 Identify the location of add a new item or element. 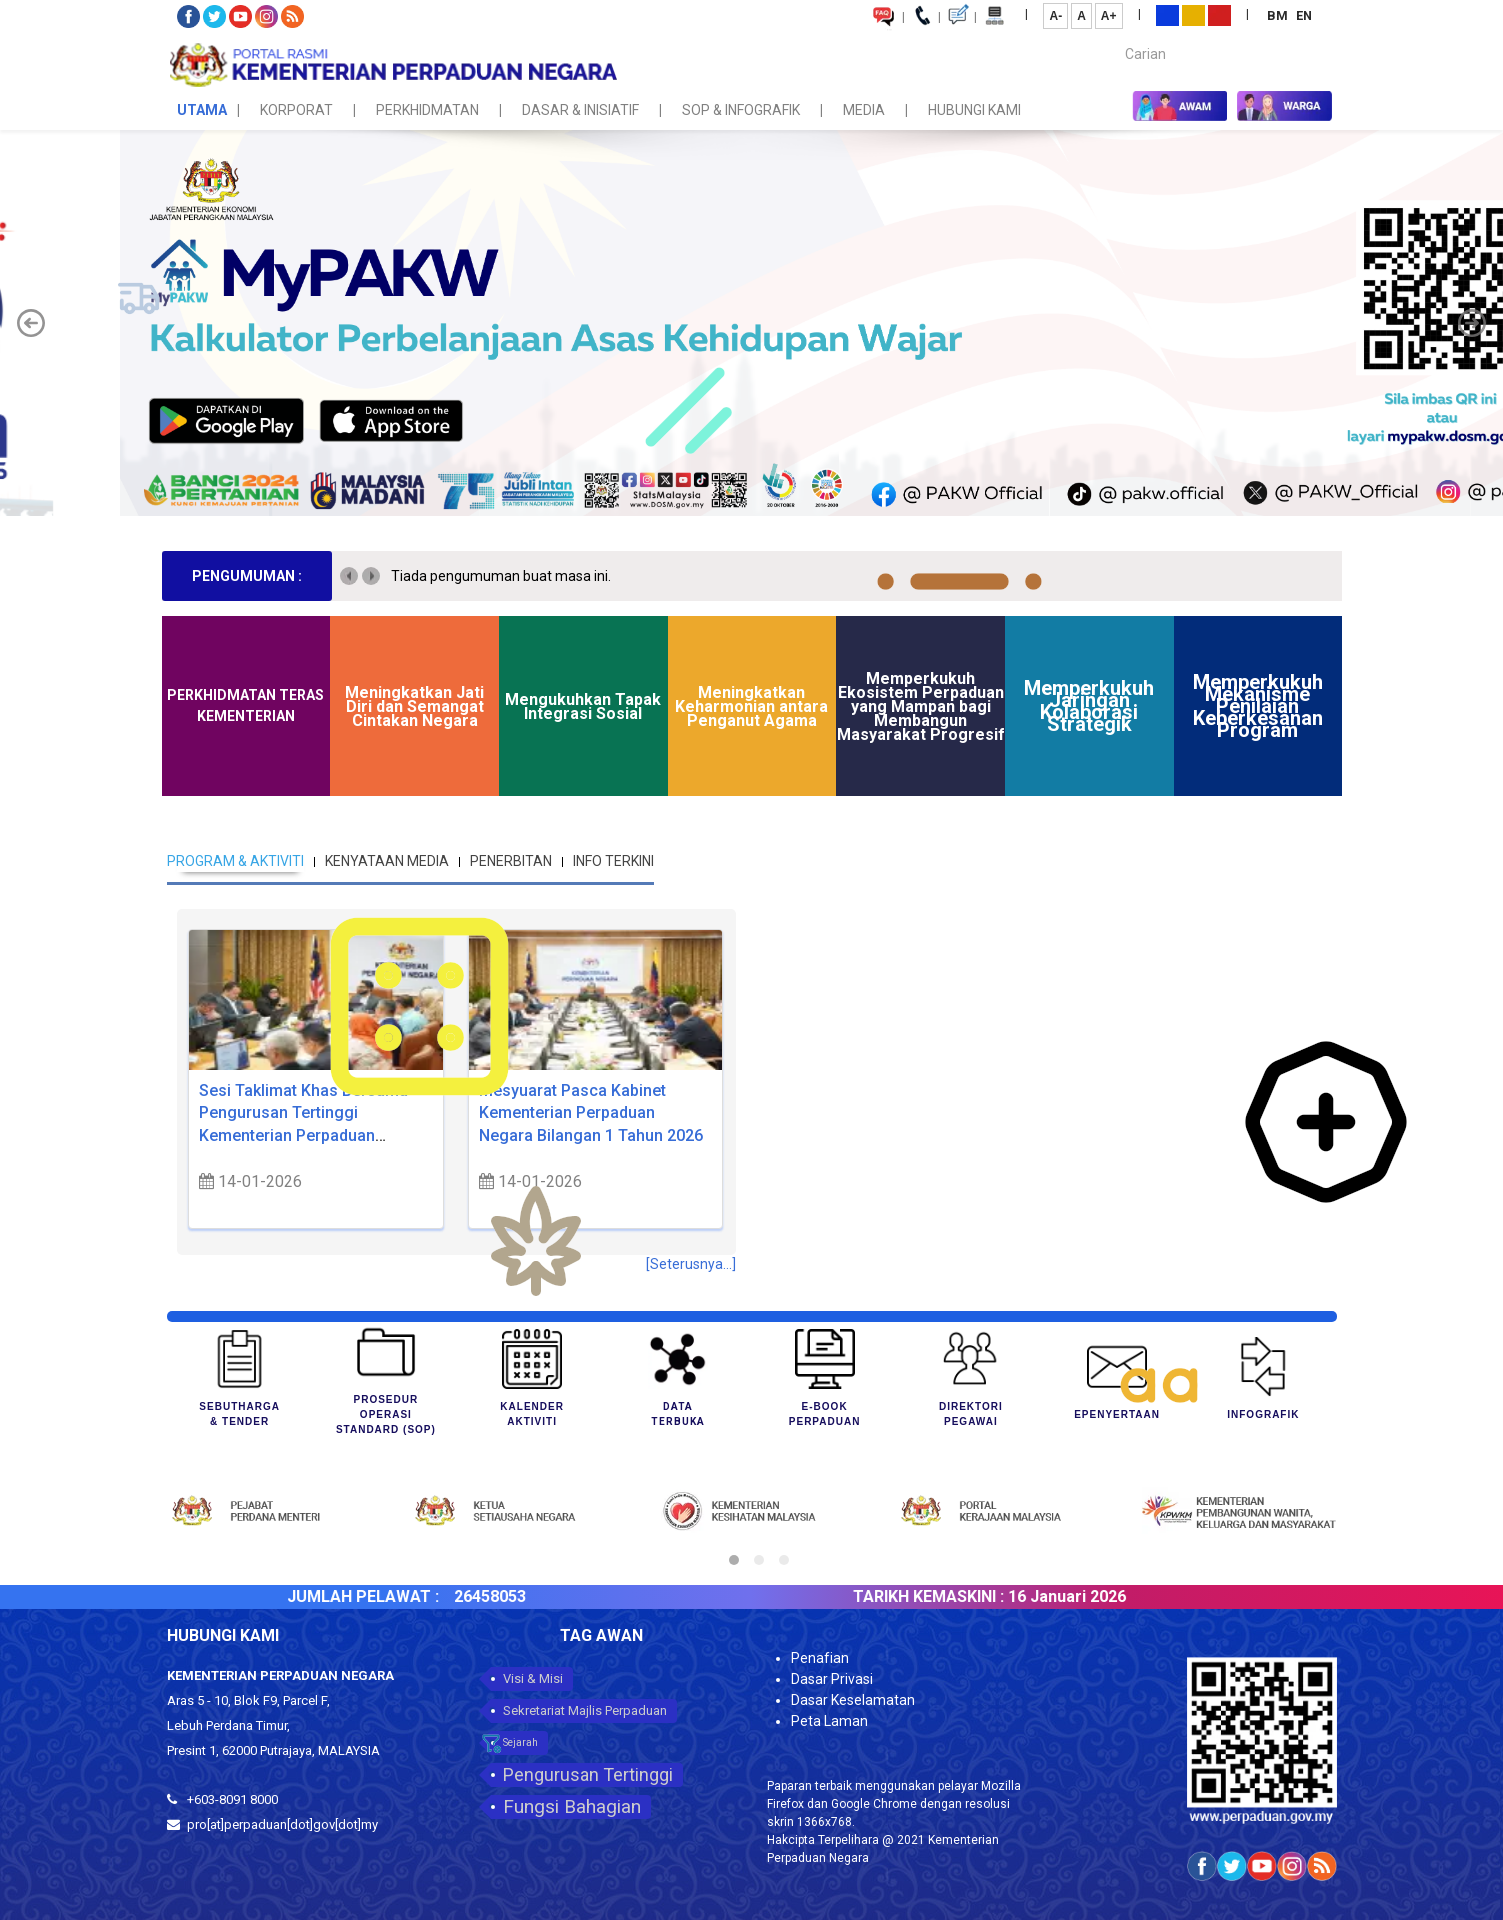
(1326, 1122).